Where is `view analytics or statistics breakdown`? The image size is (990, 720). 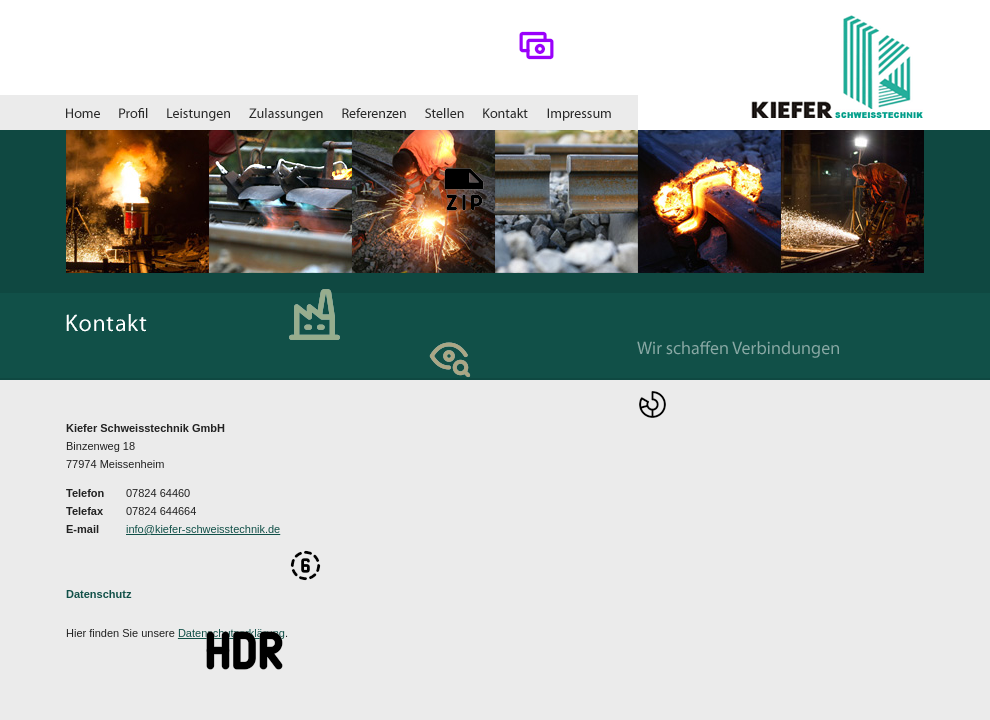
view analytics or statistics breakdown is located at coordinates (652, 404).